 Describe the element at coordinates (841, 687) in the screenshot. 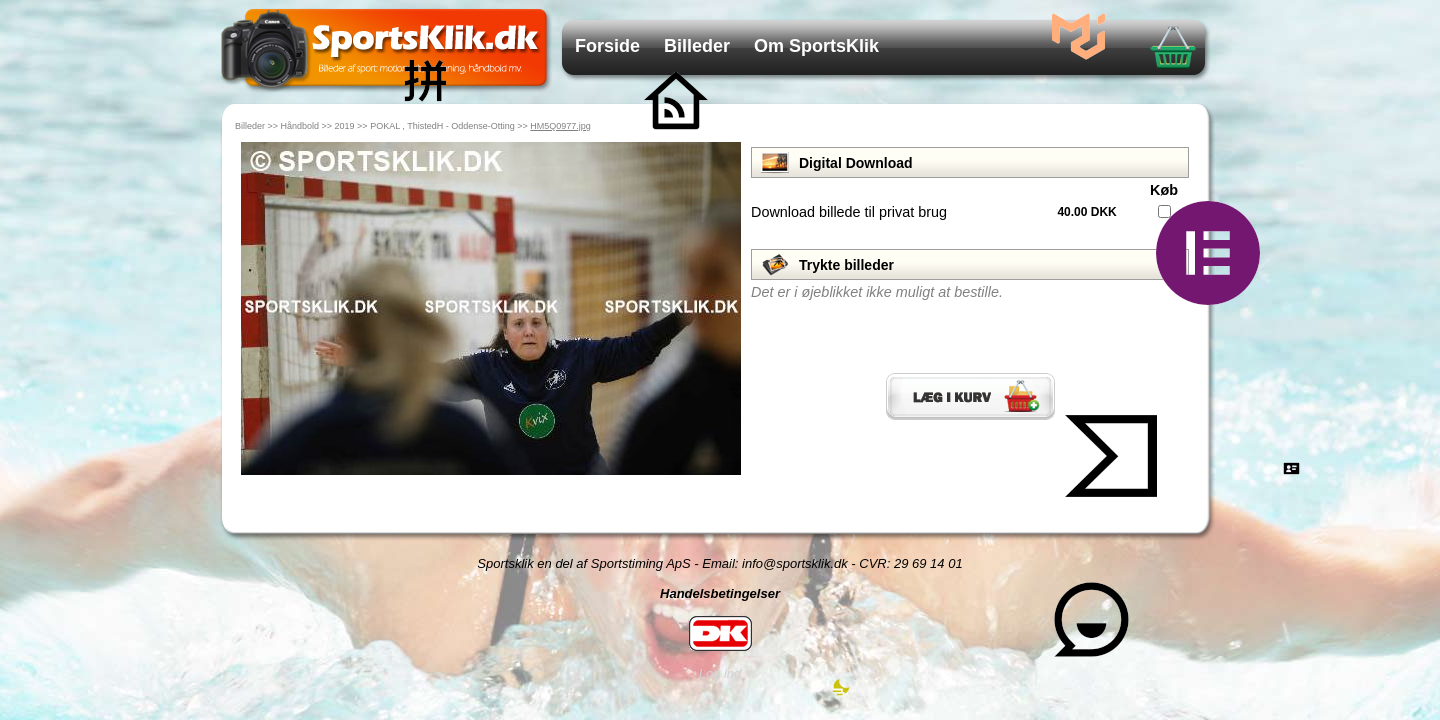

I see `indicates foggy night weather conditions` at that location.